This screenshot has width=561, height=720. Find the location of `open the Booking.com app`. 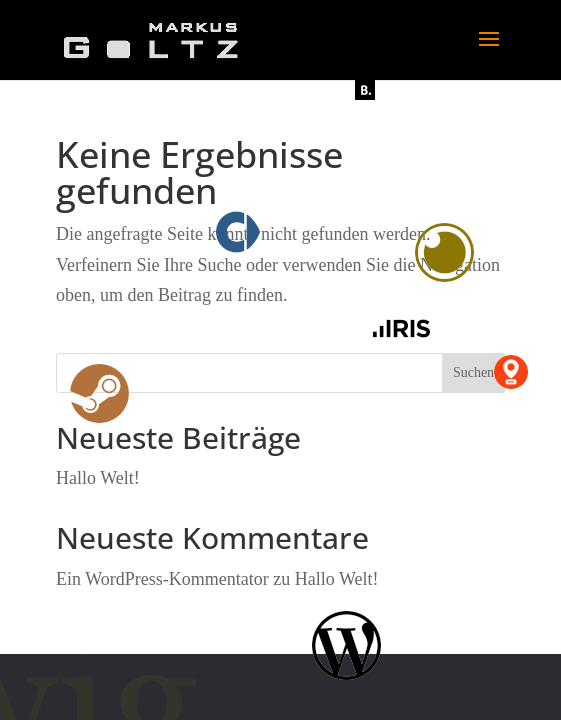

open the Booking.com app is located at coordinates (365, 90).